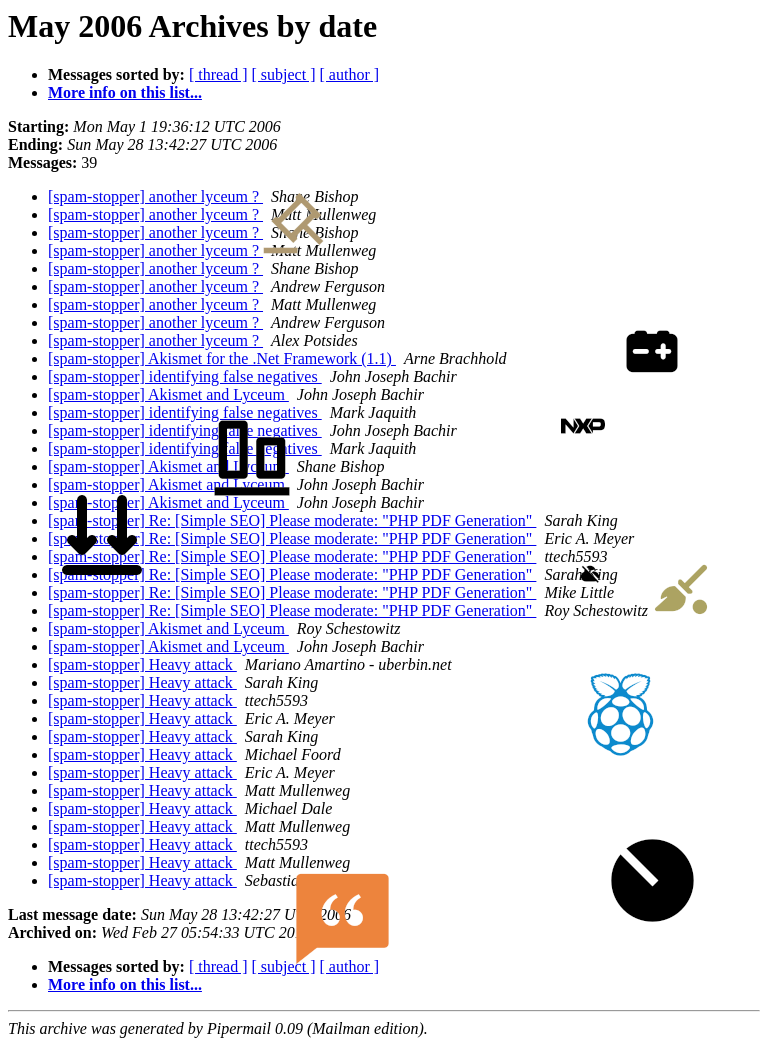  What do you see at coordinates (102, 535) in the screenshot?
I see `download all items to device` at bounding box center [102, 535].